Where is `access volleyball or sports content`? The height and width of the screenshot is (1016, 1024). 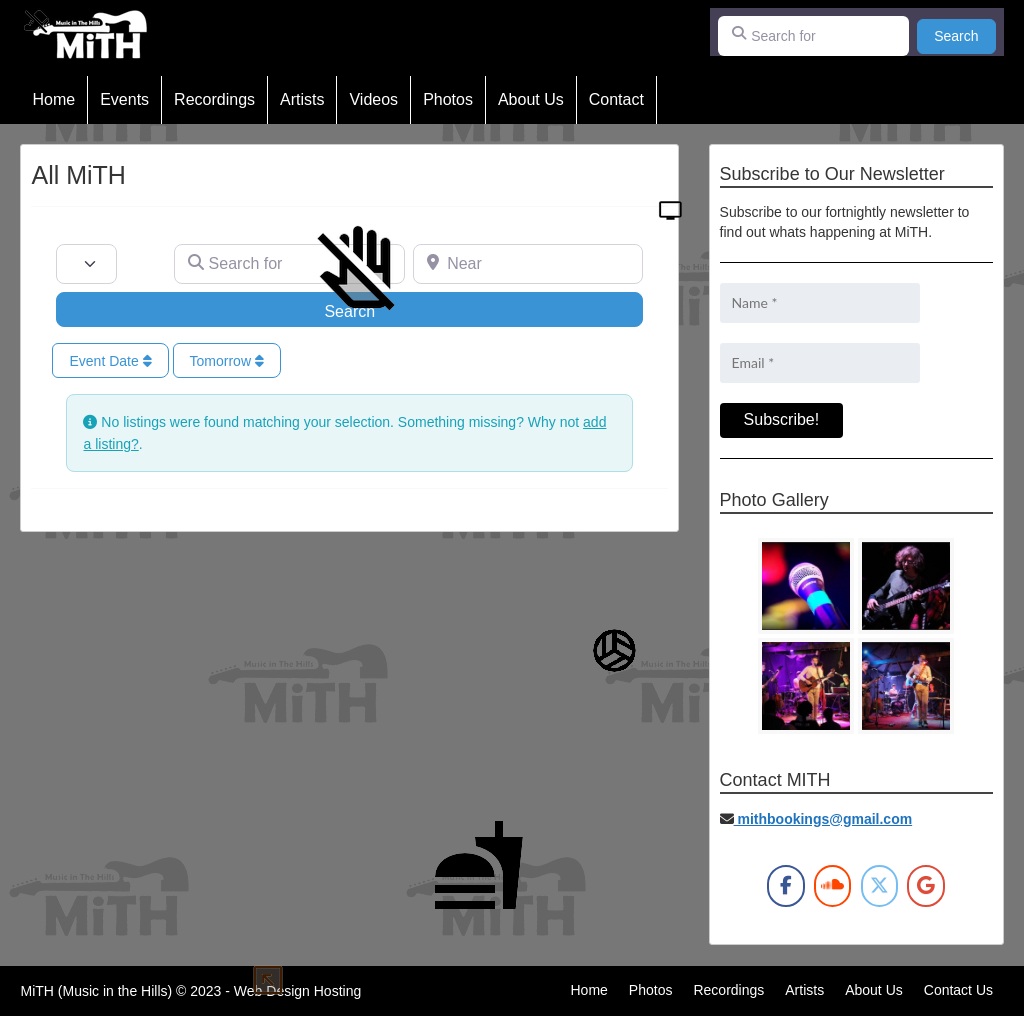
access volleyball or sports content is located at coordinates (614, 650).